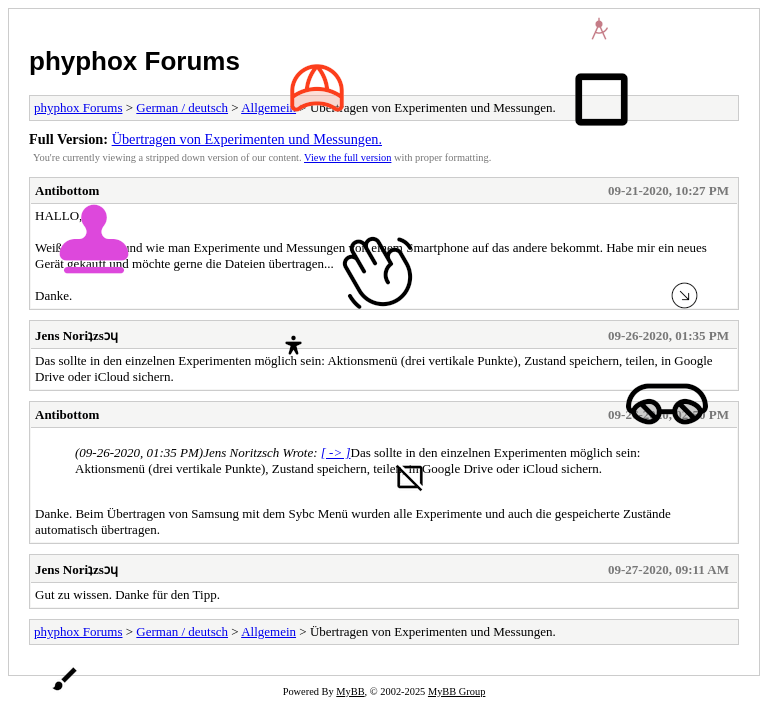 The width and height of the screenshot is (768, 720). Describe the element at coordinates (94, 239) in the screenshot. I see `apply a stamp or seal to a document` at that location.